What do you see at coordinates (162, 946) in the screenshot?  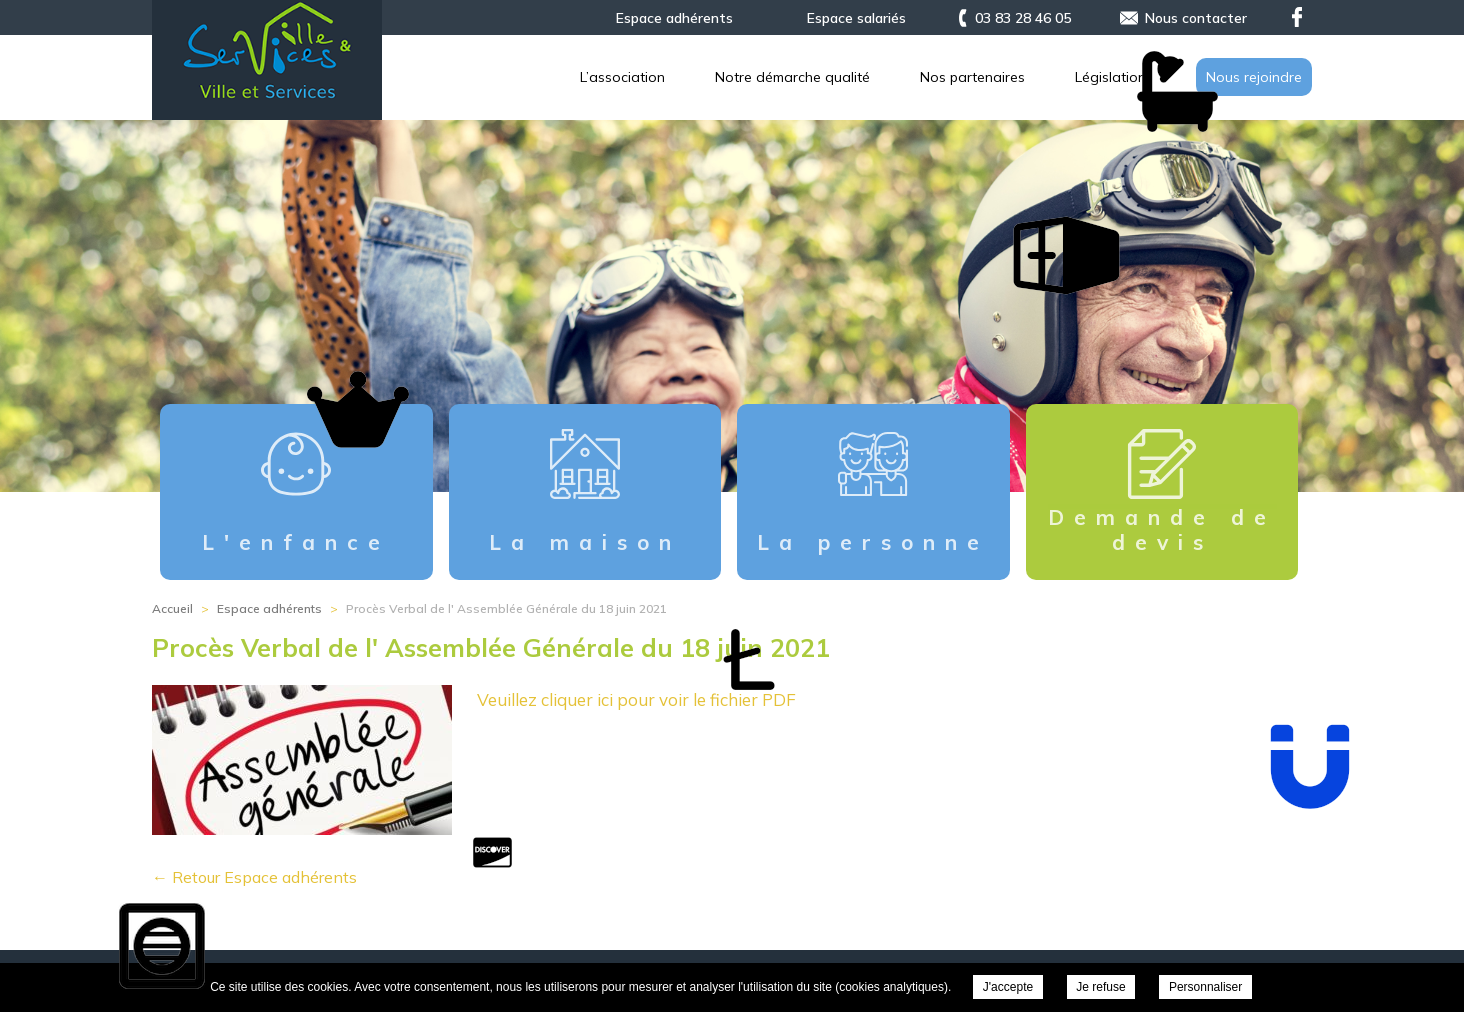 I see `access heating and cooling controls` at bounding box center [162, 946].